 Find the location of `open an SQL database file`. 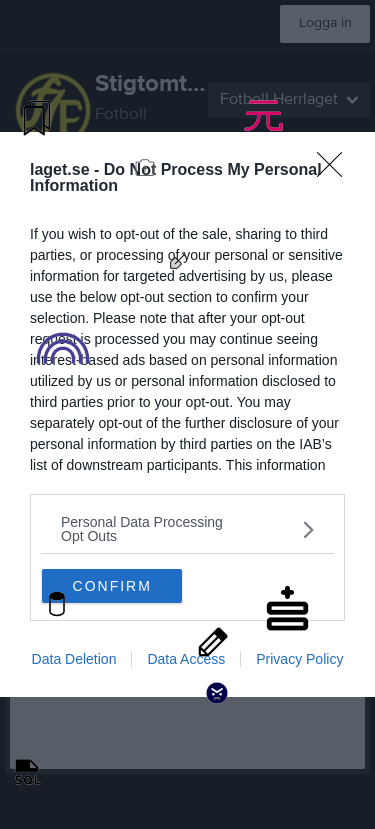

open an SQL database file is located at coordinates (27, 773).